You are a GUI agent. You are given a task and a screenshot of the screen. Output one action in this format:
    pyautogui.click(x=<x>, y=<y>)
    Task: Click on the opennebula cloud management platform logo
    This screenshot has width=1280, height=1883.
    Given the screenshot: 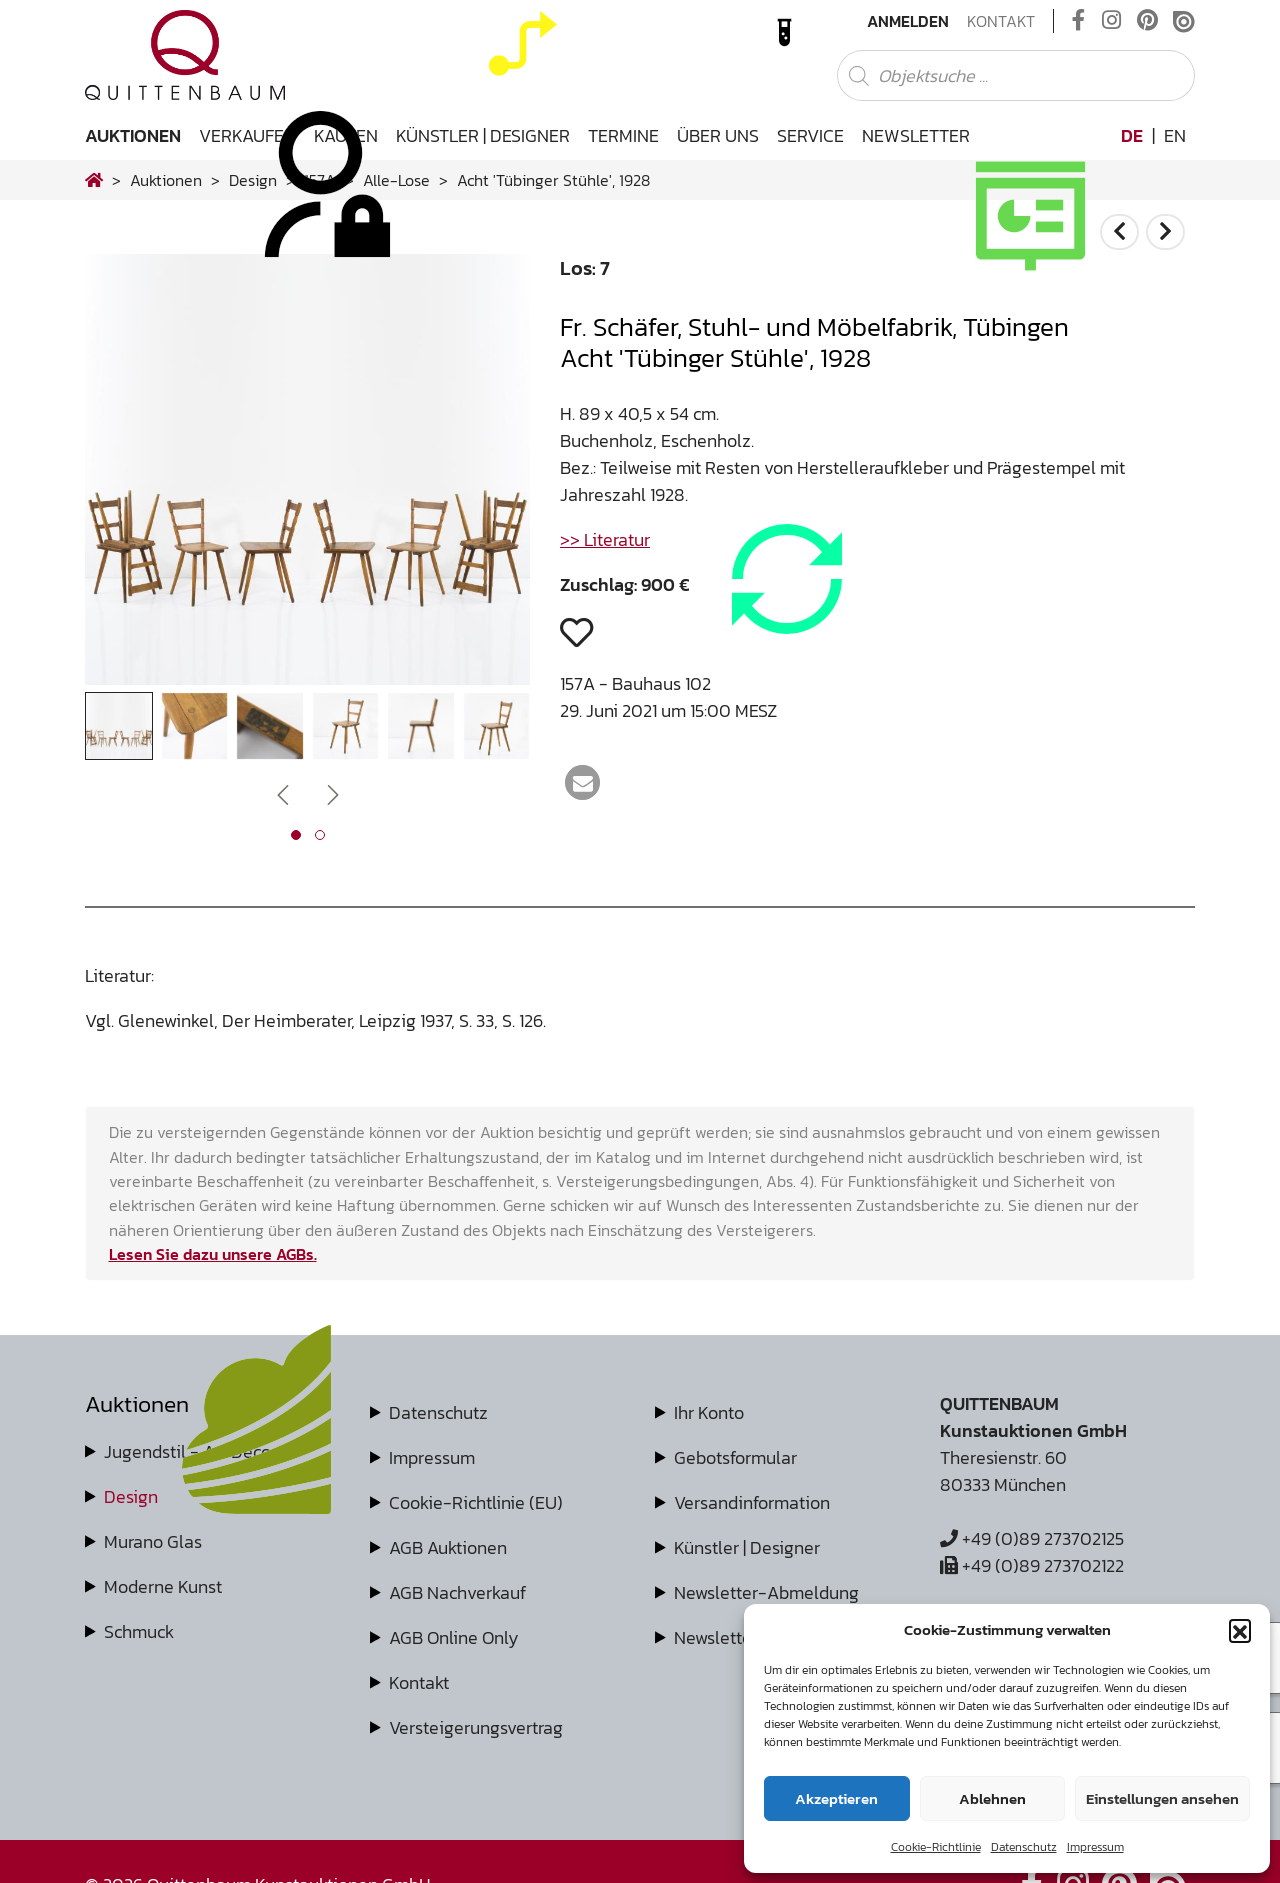 What is the action you would take?
    pyautogui.click(x=256, y=1419)
    